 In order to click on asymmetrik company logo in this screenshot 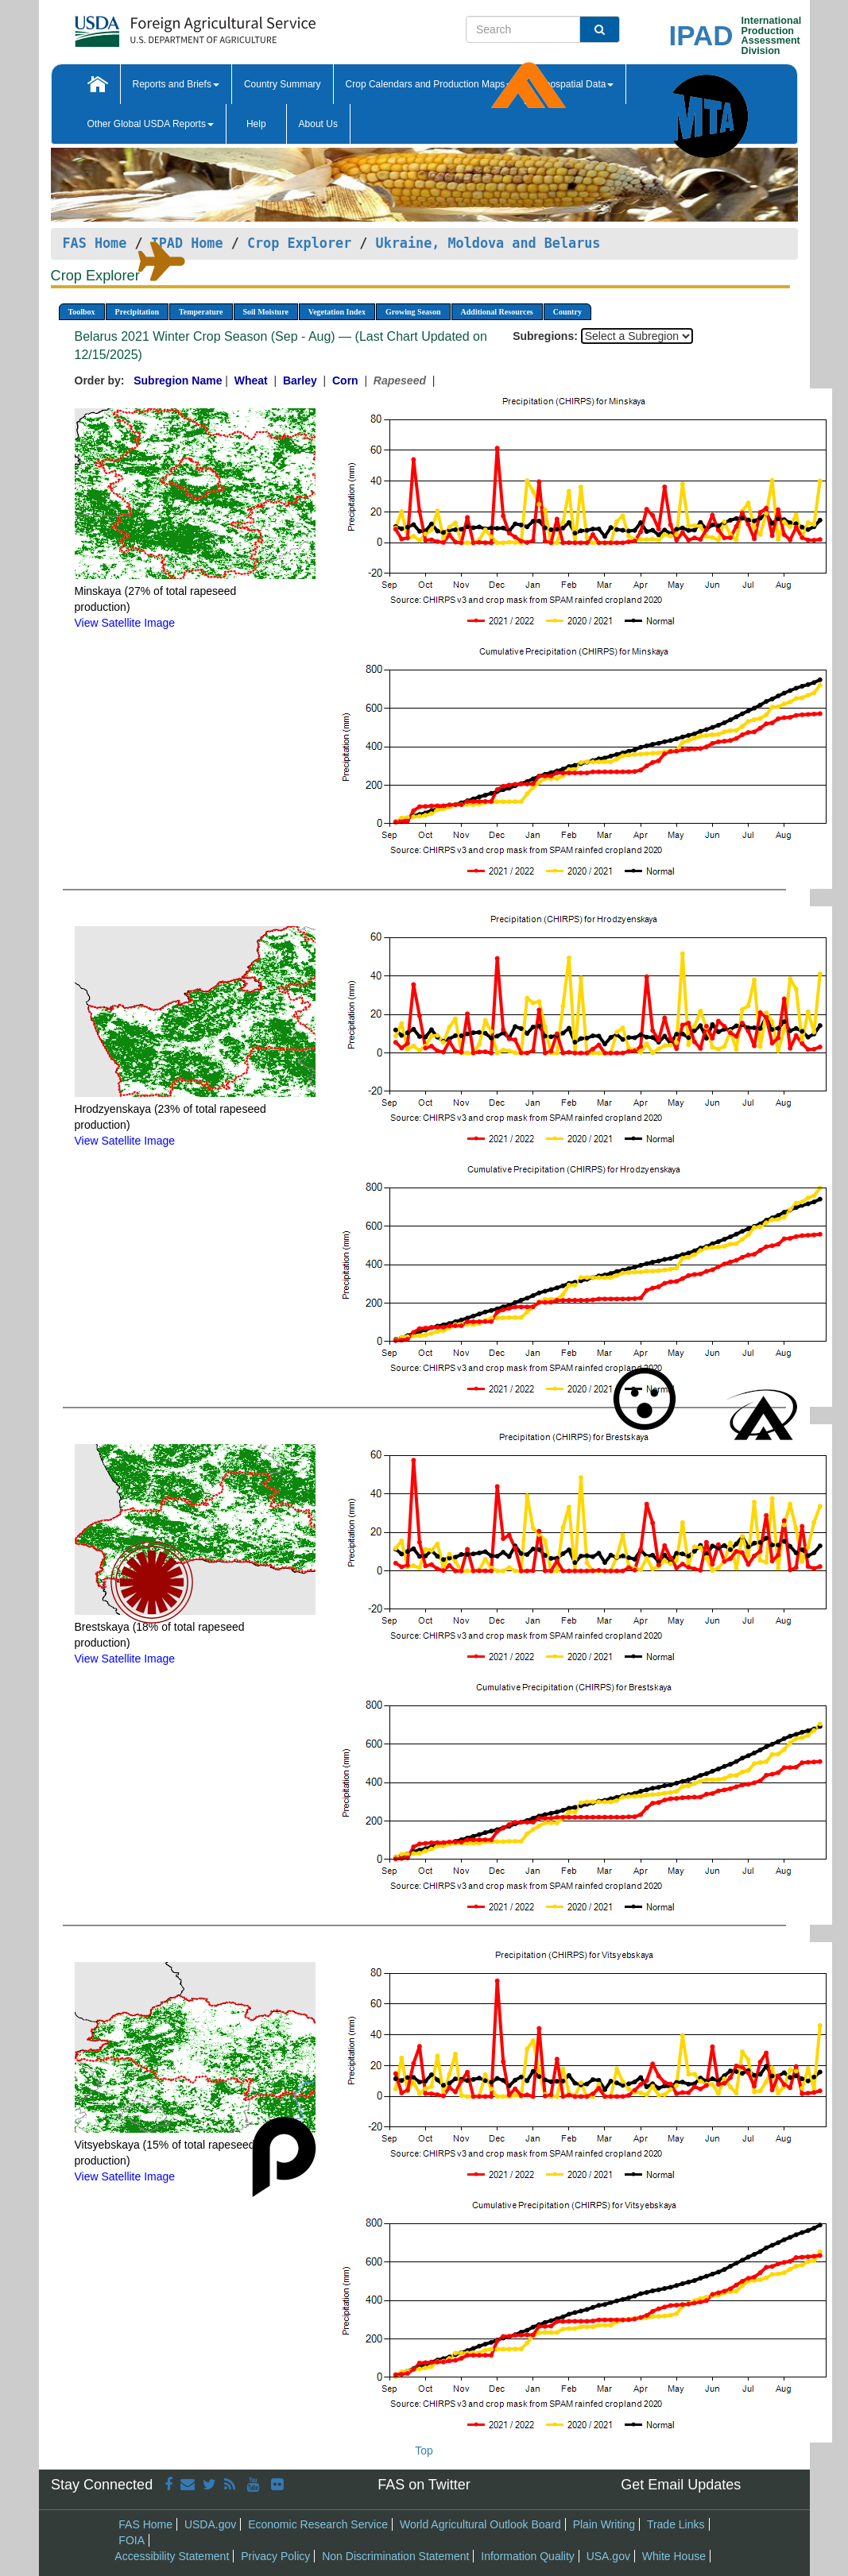, I will do `click(761, 1415)`.